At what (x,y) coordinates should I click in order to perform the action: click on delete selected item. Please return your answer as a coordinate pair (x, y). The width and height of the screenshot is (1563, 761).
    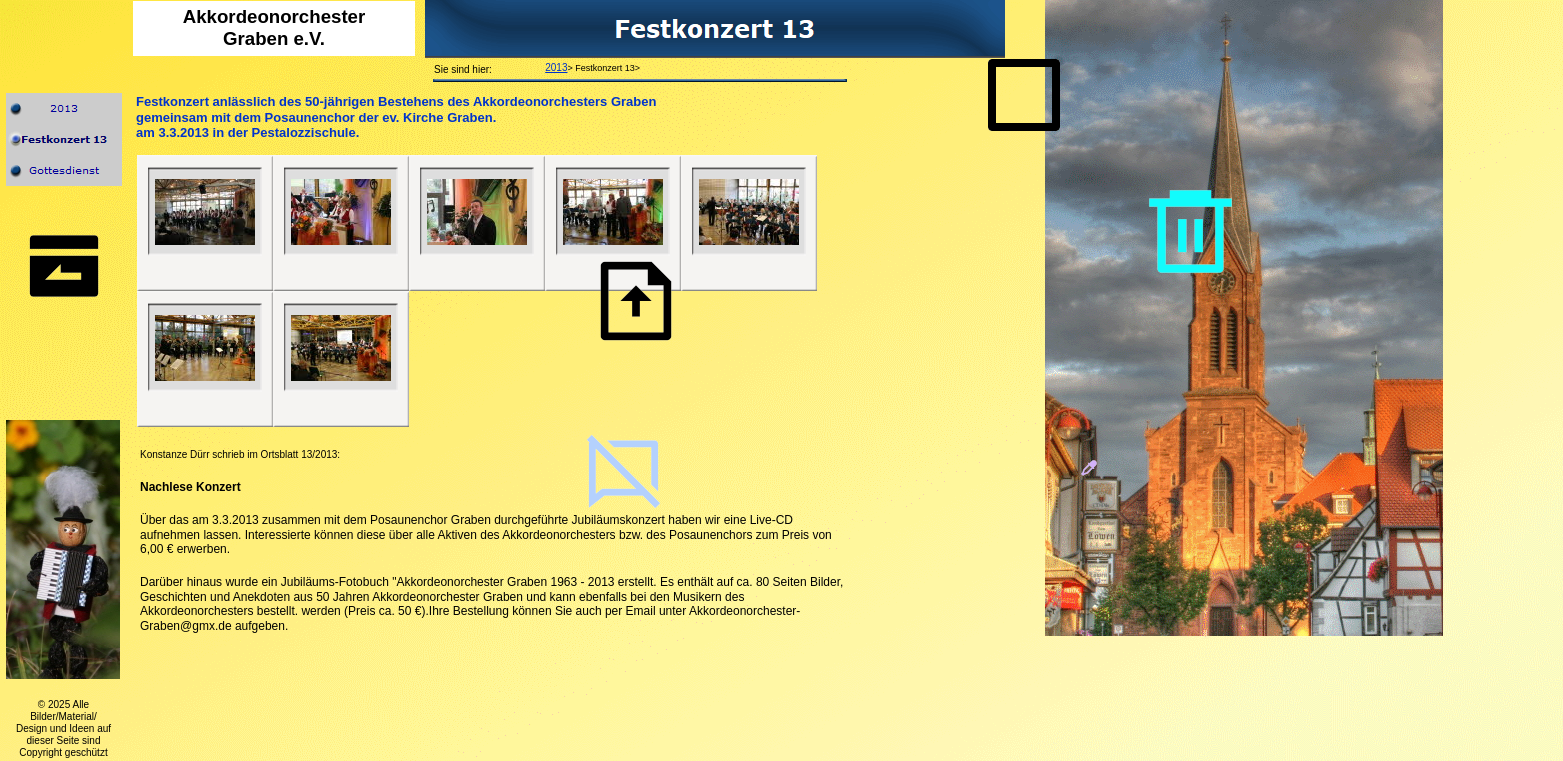
    Looking at the image, I should click on (1190, 231).